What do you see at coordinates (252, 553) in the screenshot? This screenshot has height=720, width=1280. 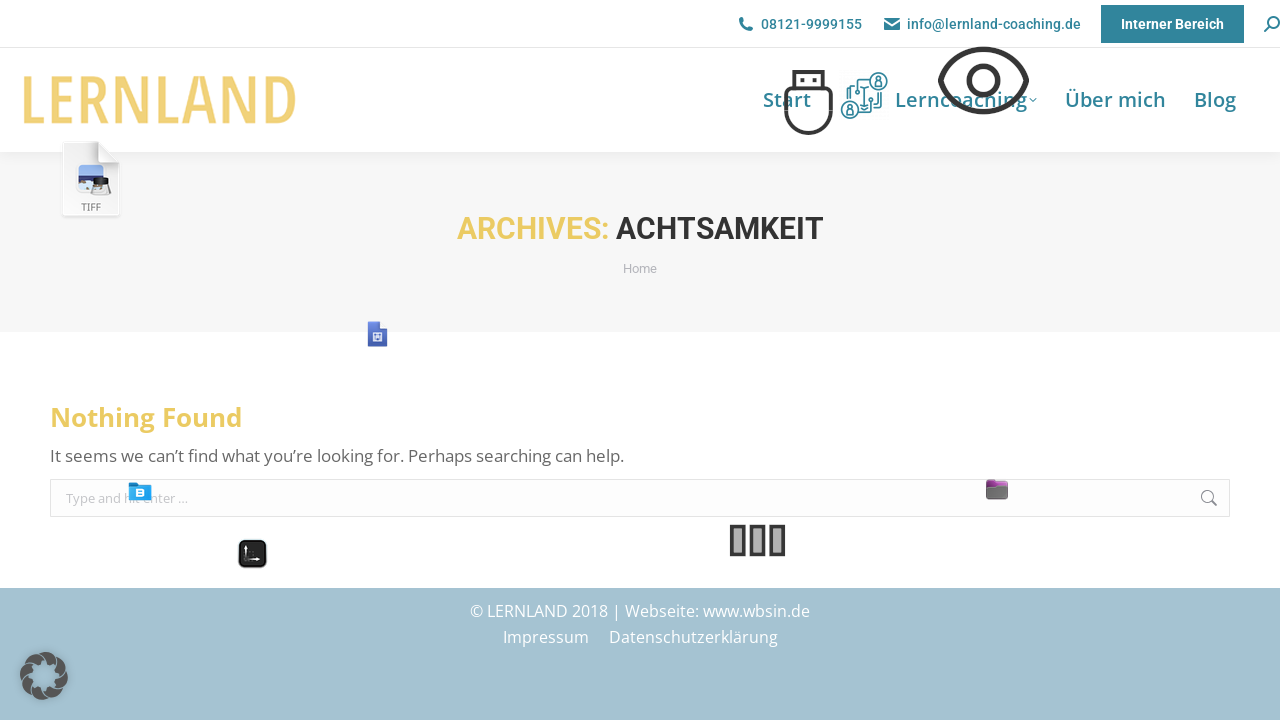 I see `open display preferences` at bounding box center [252, 553].